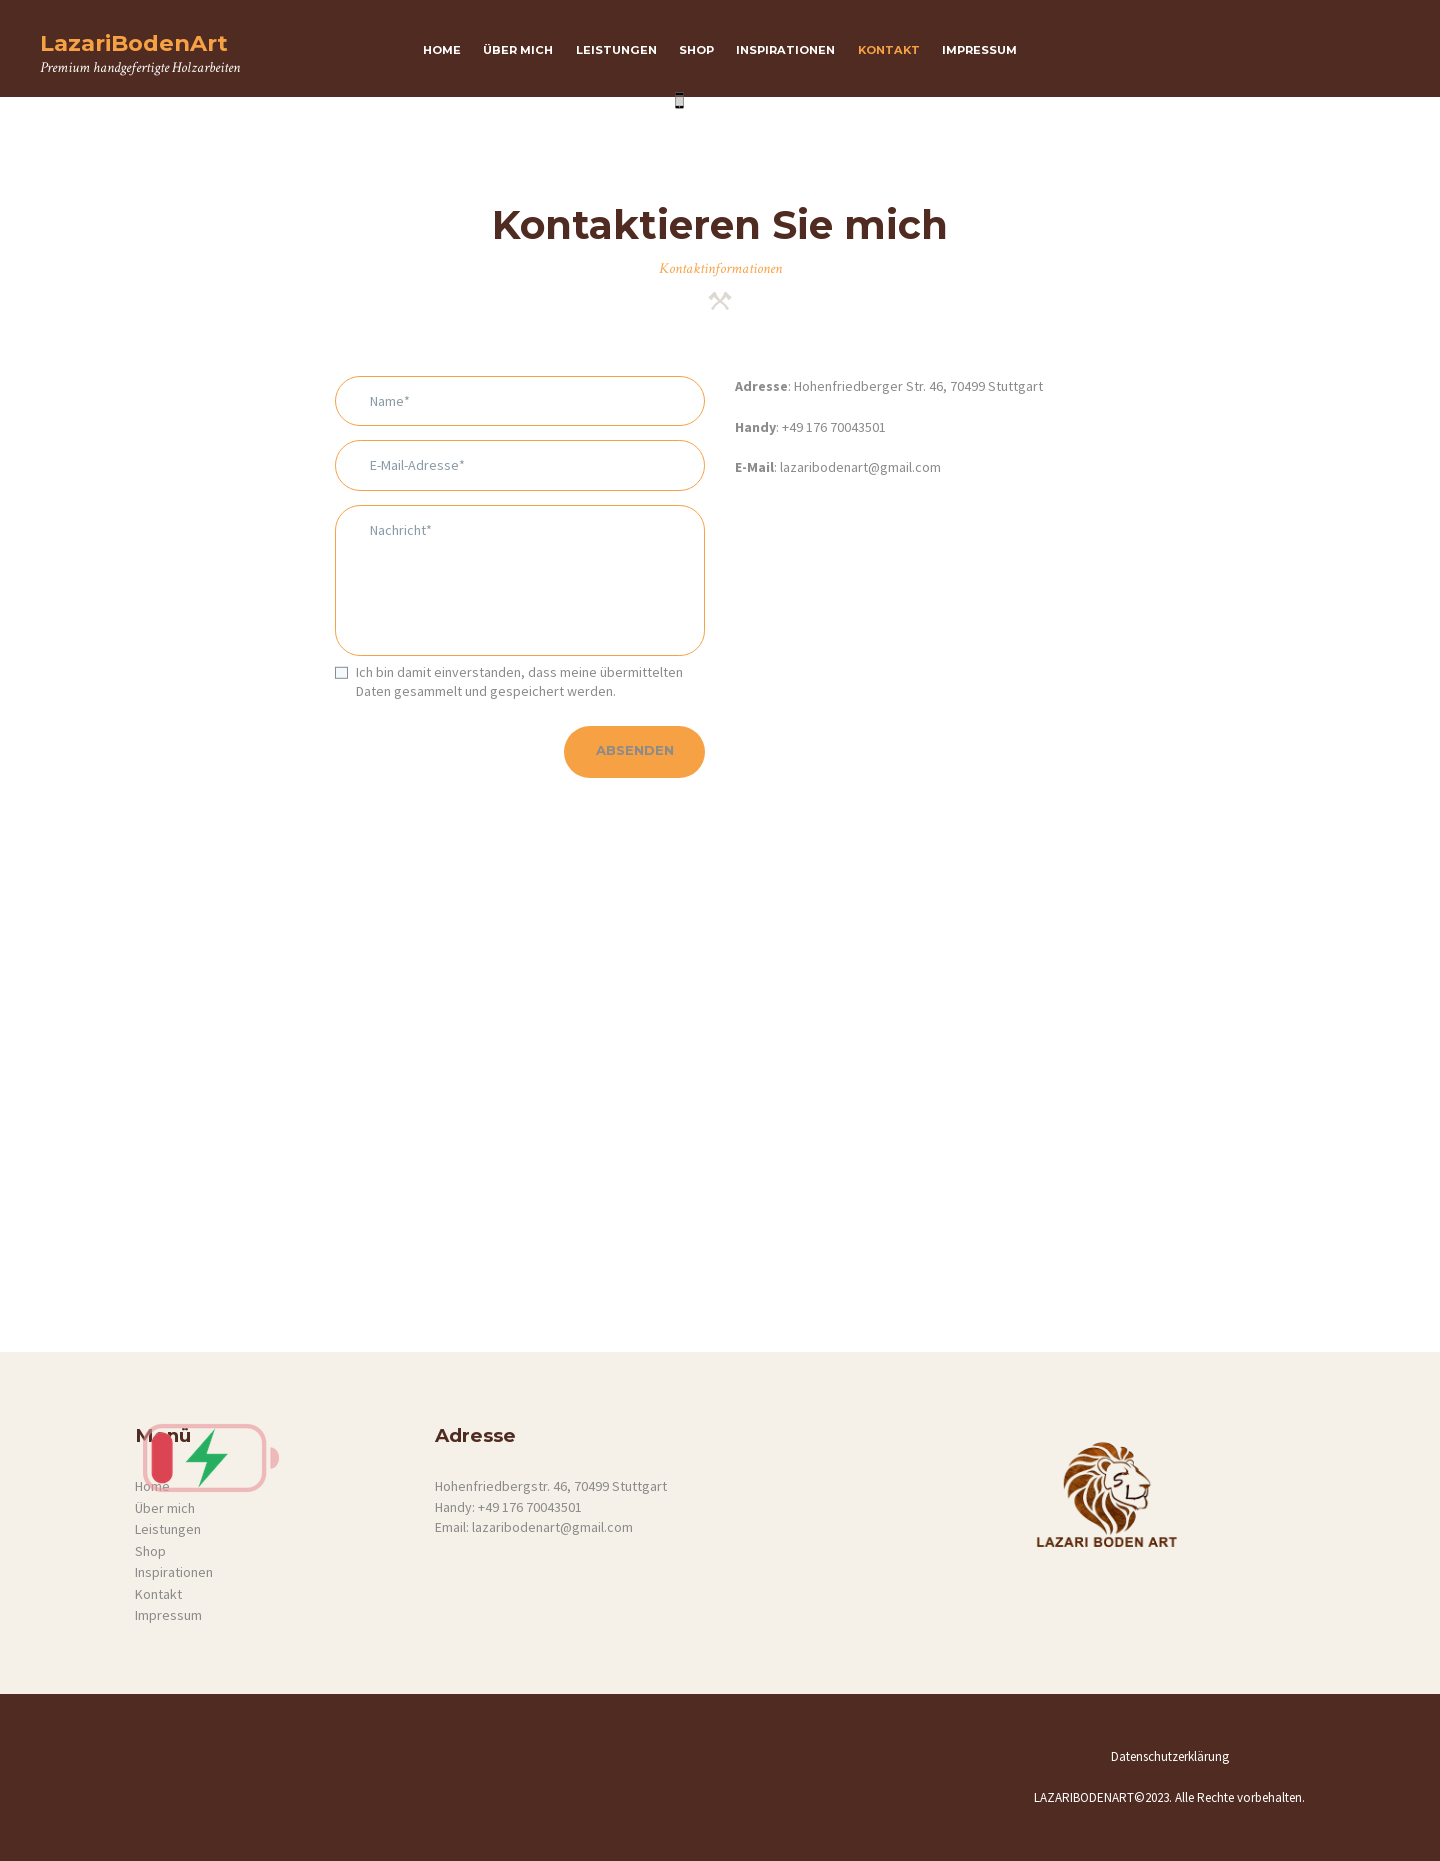 The image size is (1440, 1861). Describe the element at coordinates (679, 100) in the screenshot. I see `iPod Touch device in sidebar navigation` at that location.